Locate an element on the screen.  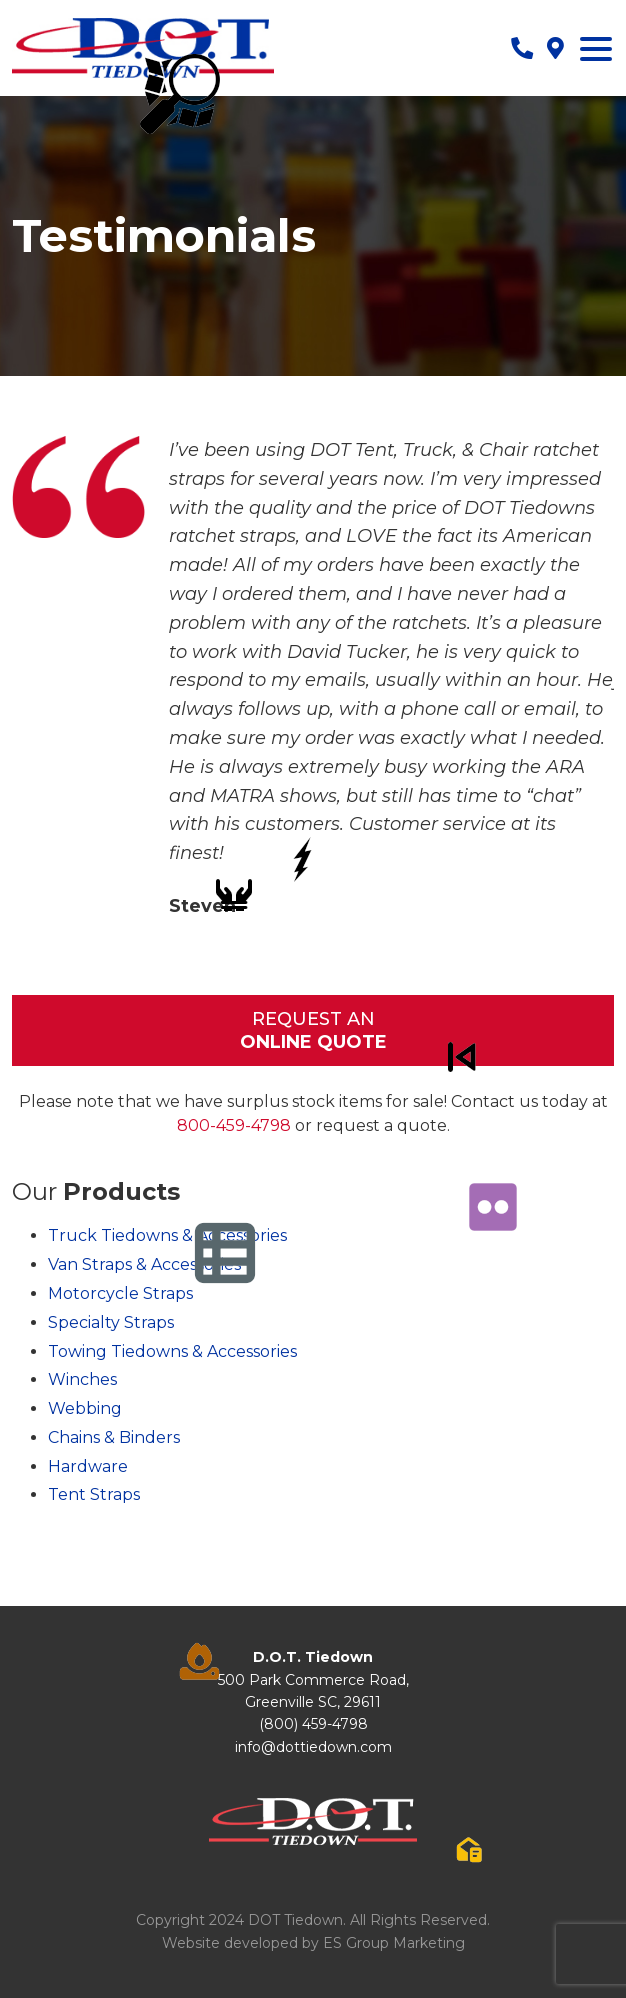
open flickr app is located at coordinates (493, 1207).